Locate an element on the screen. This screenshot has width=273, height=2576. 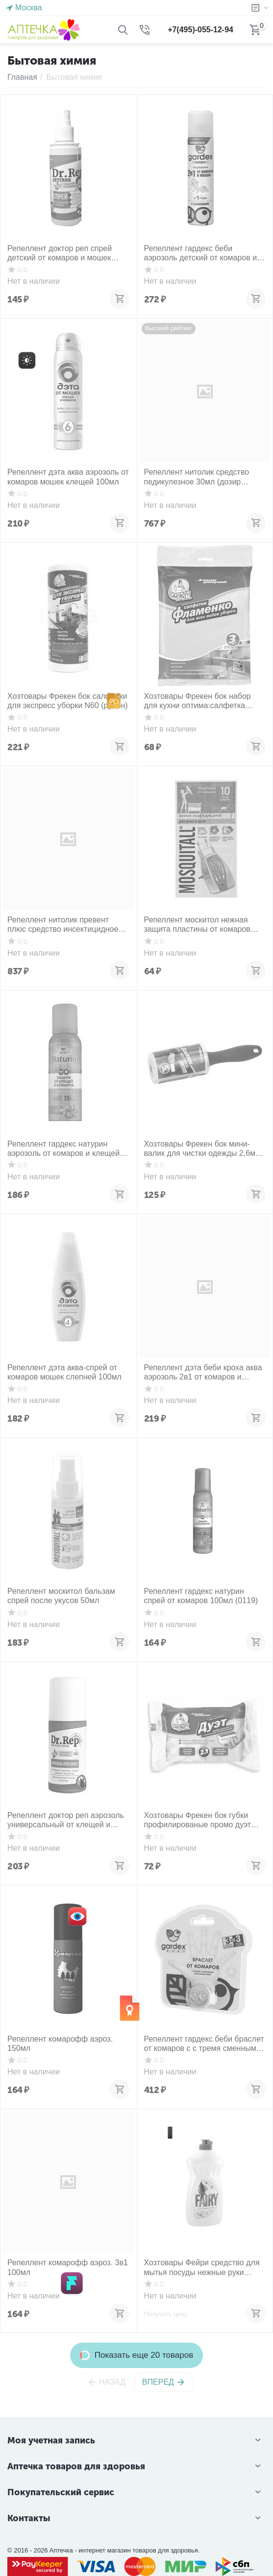
a certificate or credential file is located at coordinates (129, 2008).